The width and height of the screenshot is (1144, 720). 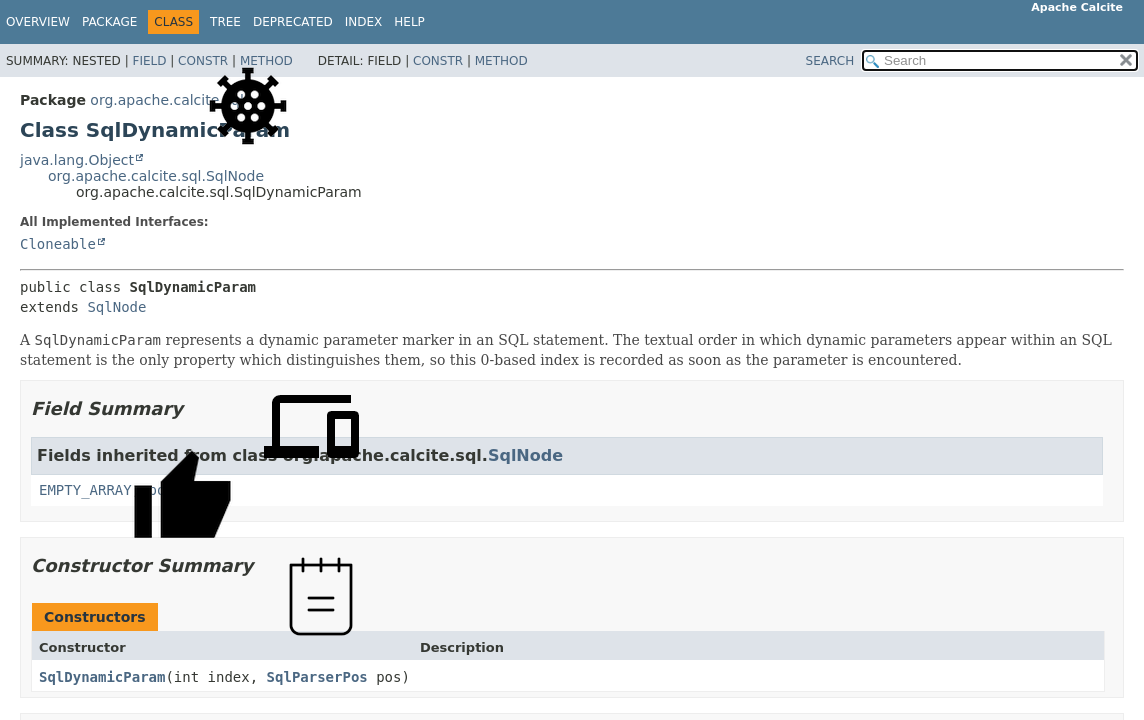 I want to click on view coronavirus or COVID-19 related information, so click(x=248, y=106).